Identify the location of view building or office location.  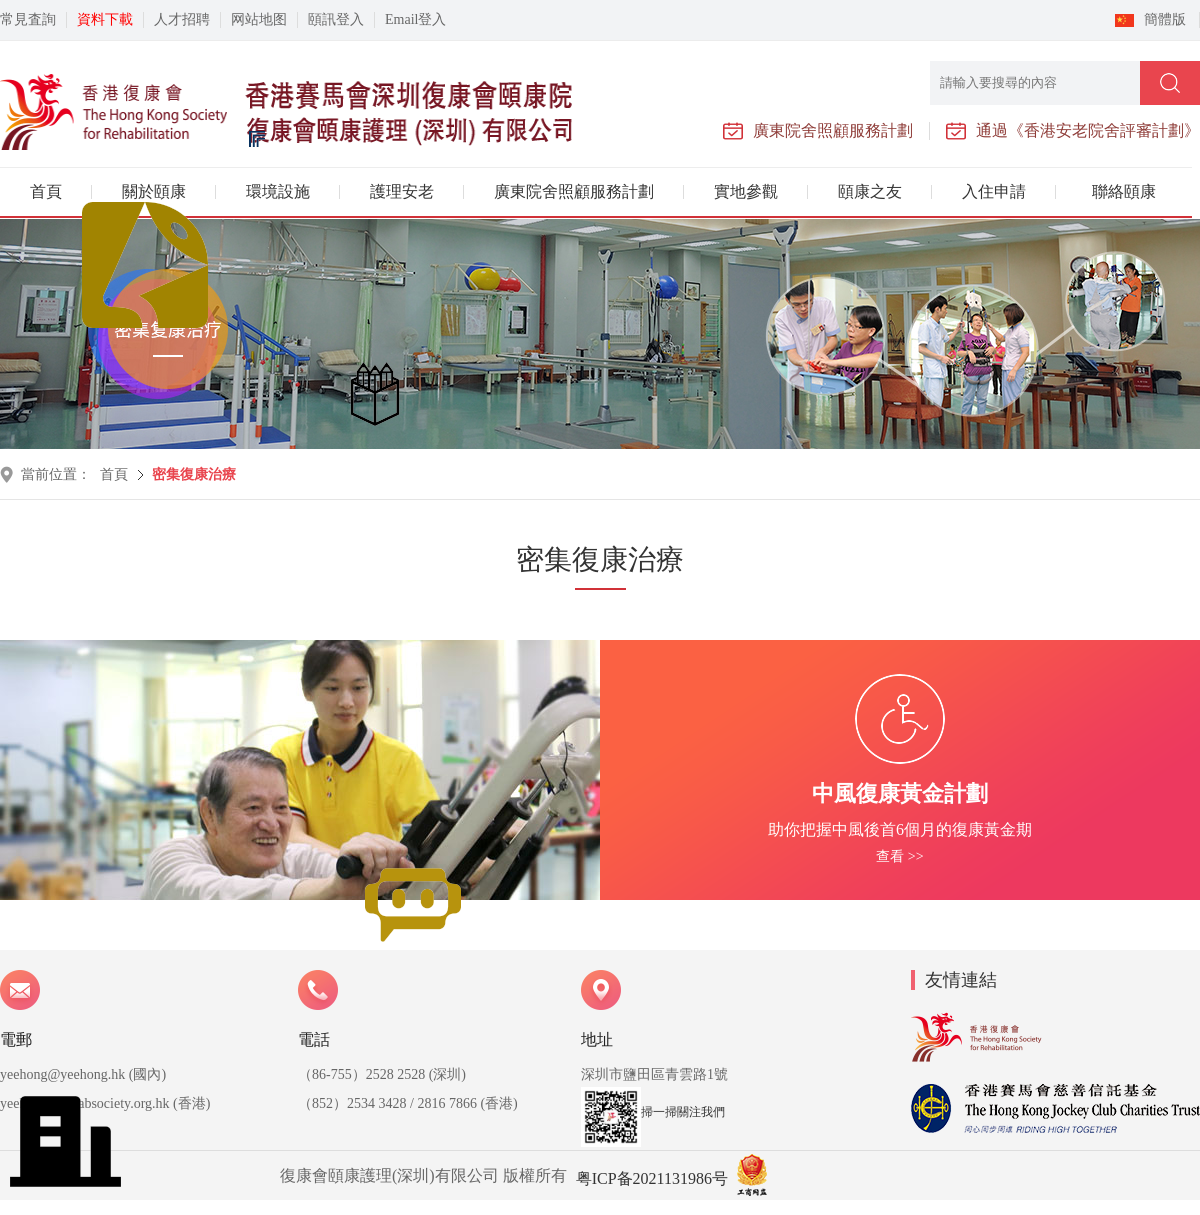
(65, 1141).